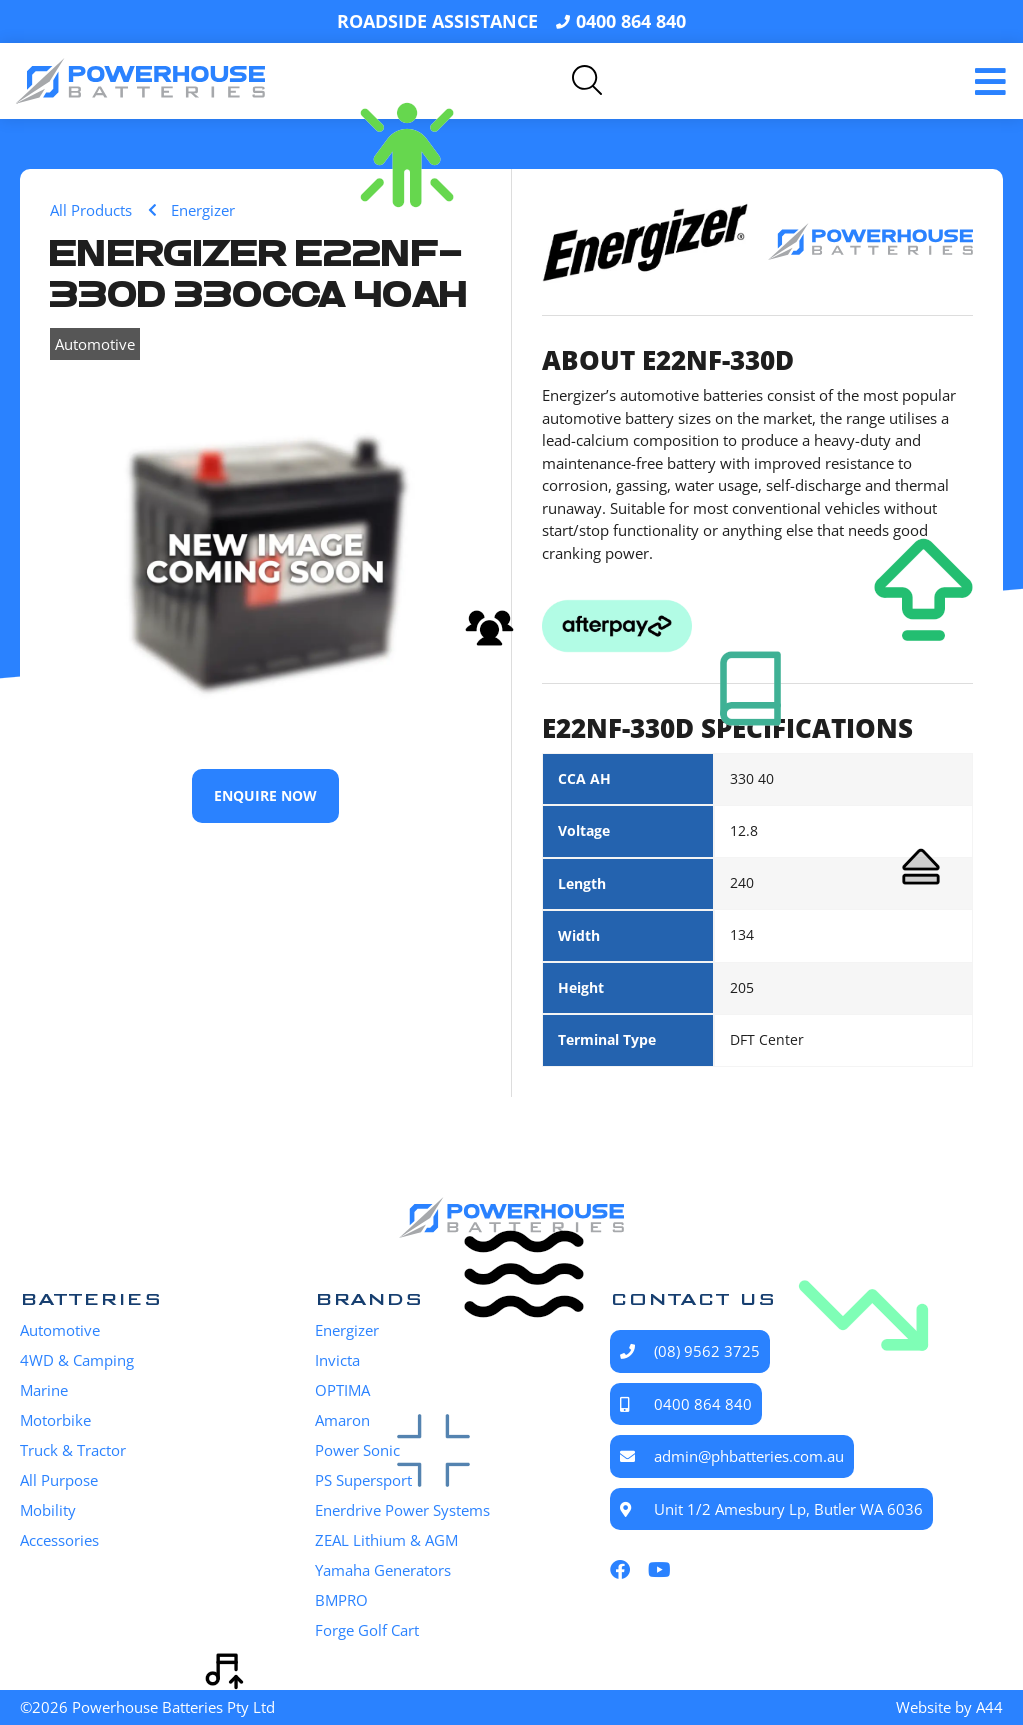 The image size is (1023, 1725). Describe the element at coordinates (923, 592) in the screenshot. I see `upload file to cloud or server` at that location.